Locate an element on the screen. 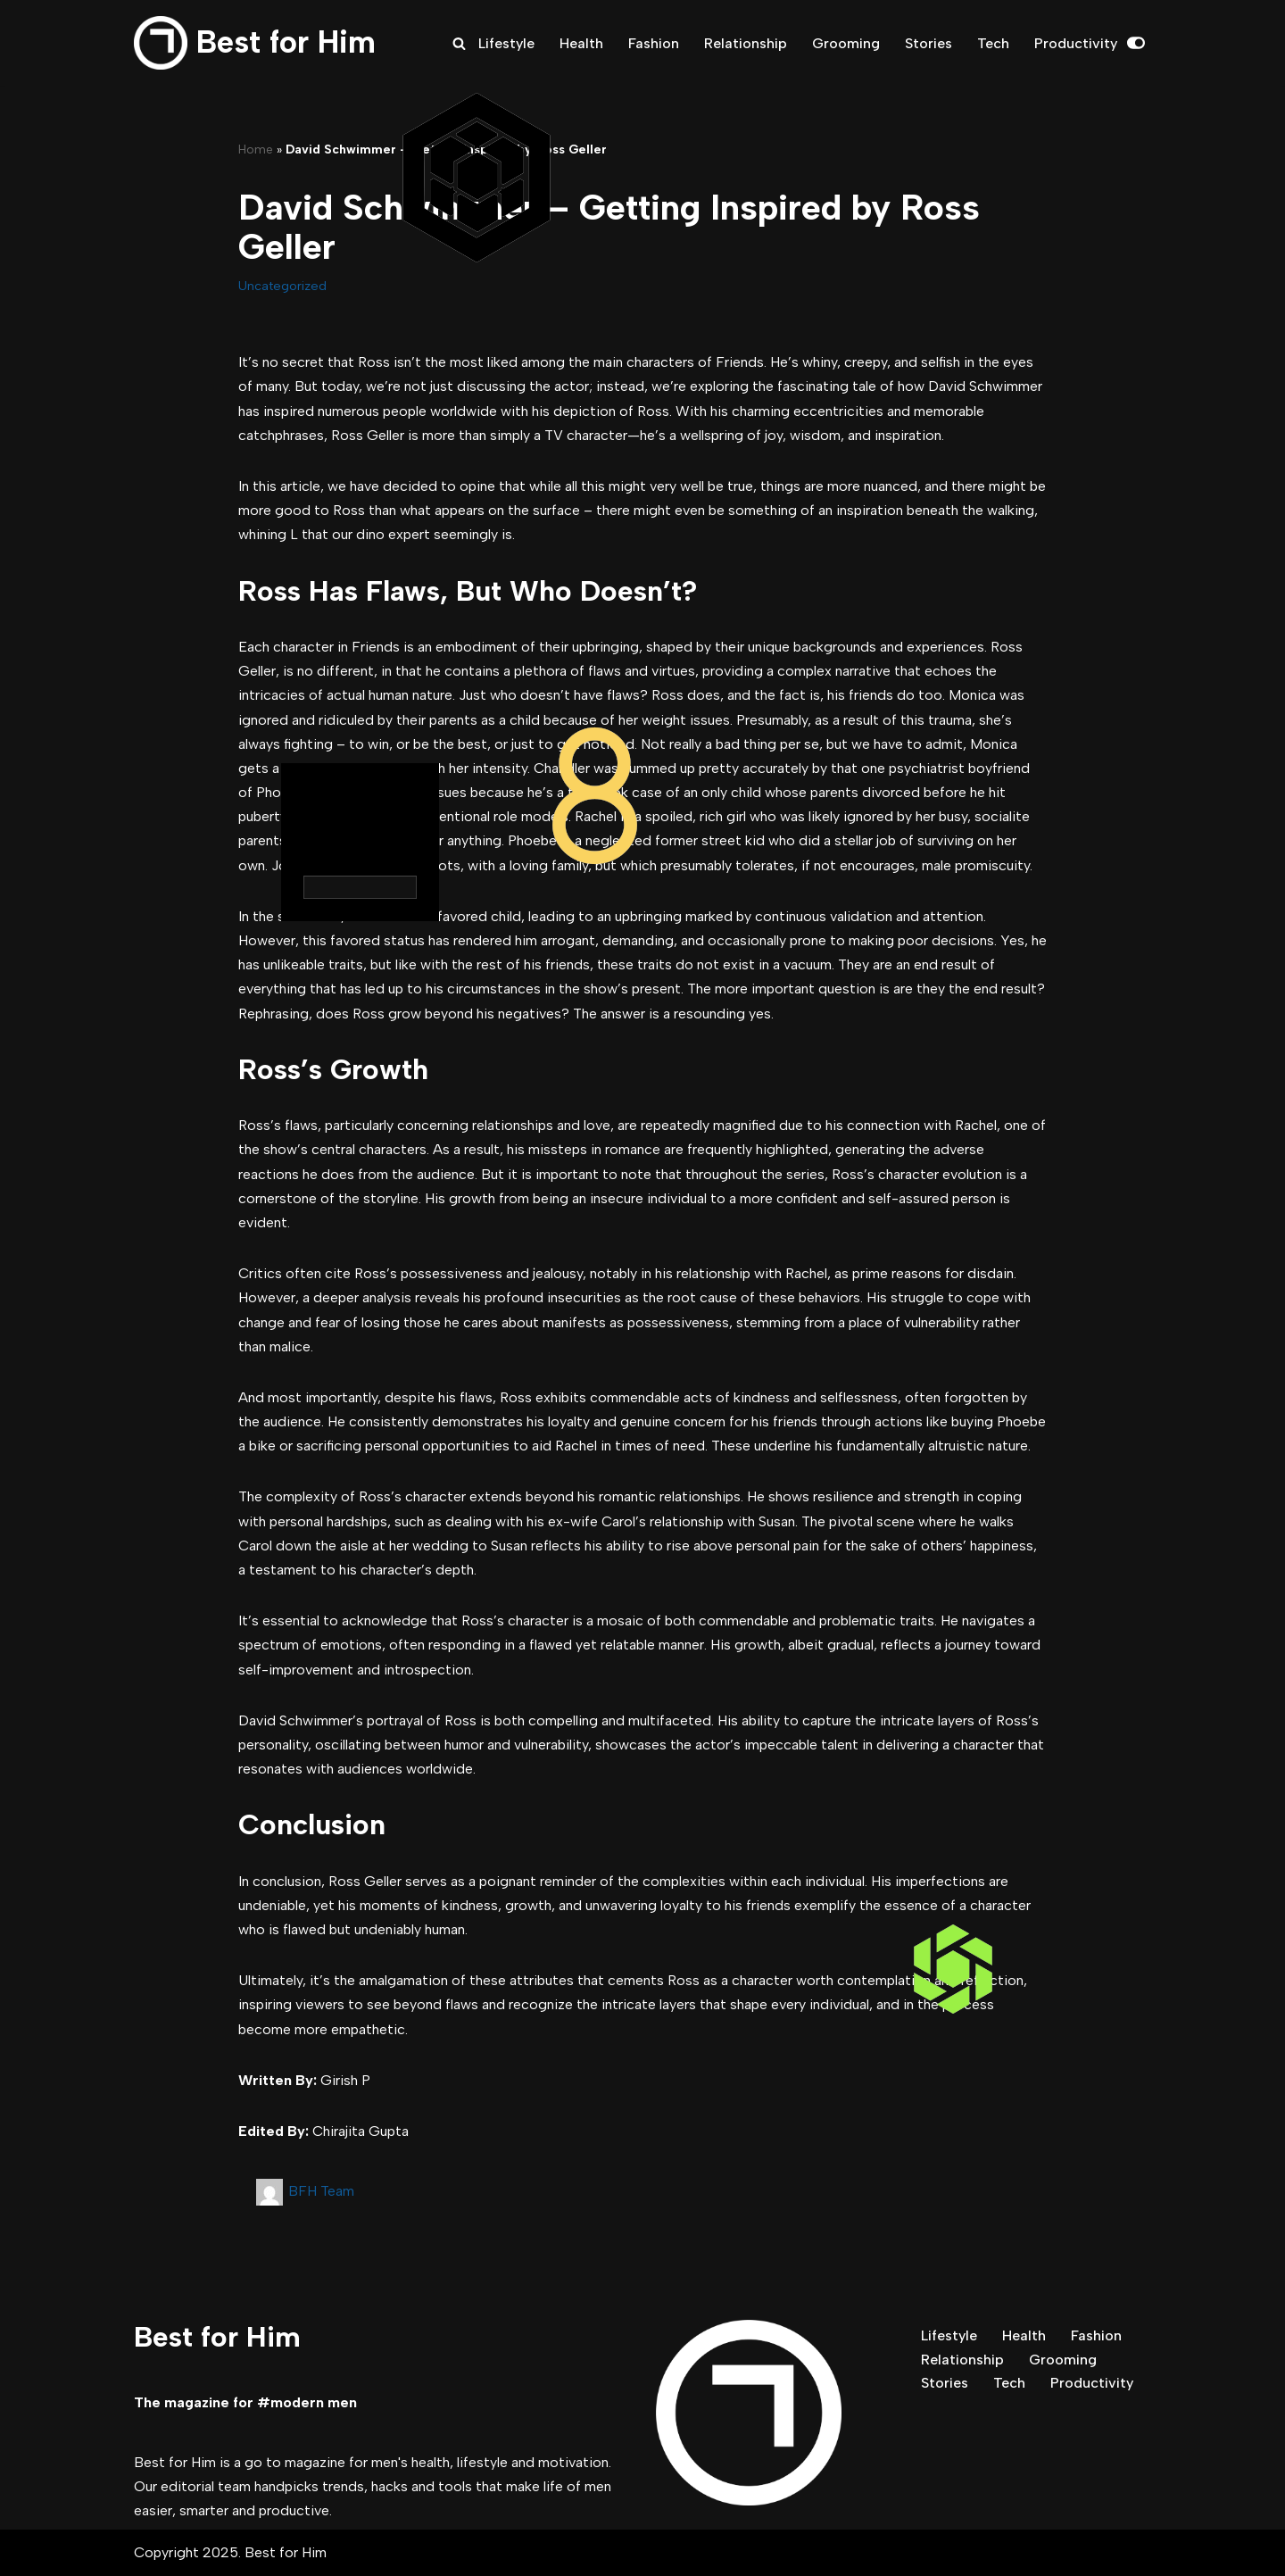 This screenshot has width=1285, height=2576. indicates item number 8 in a list or sequence is located at coordinates (594, 795).